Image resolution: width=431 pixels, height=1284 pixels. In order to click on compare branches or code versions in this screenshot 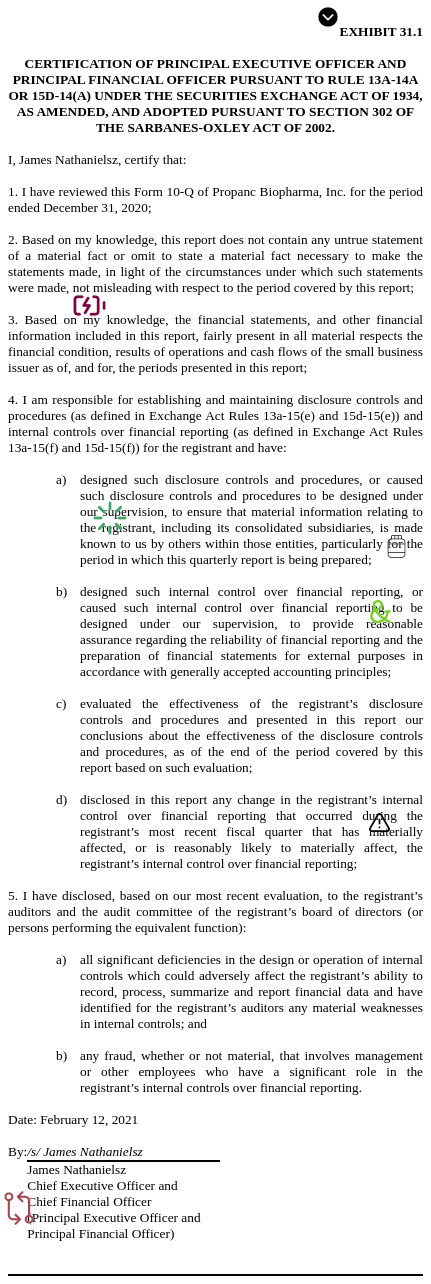, I will do `click(19, 1208)`.